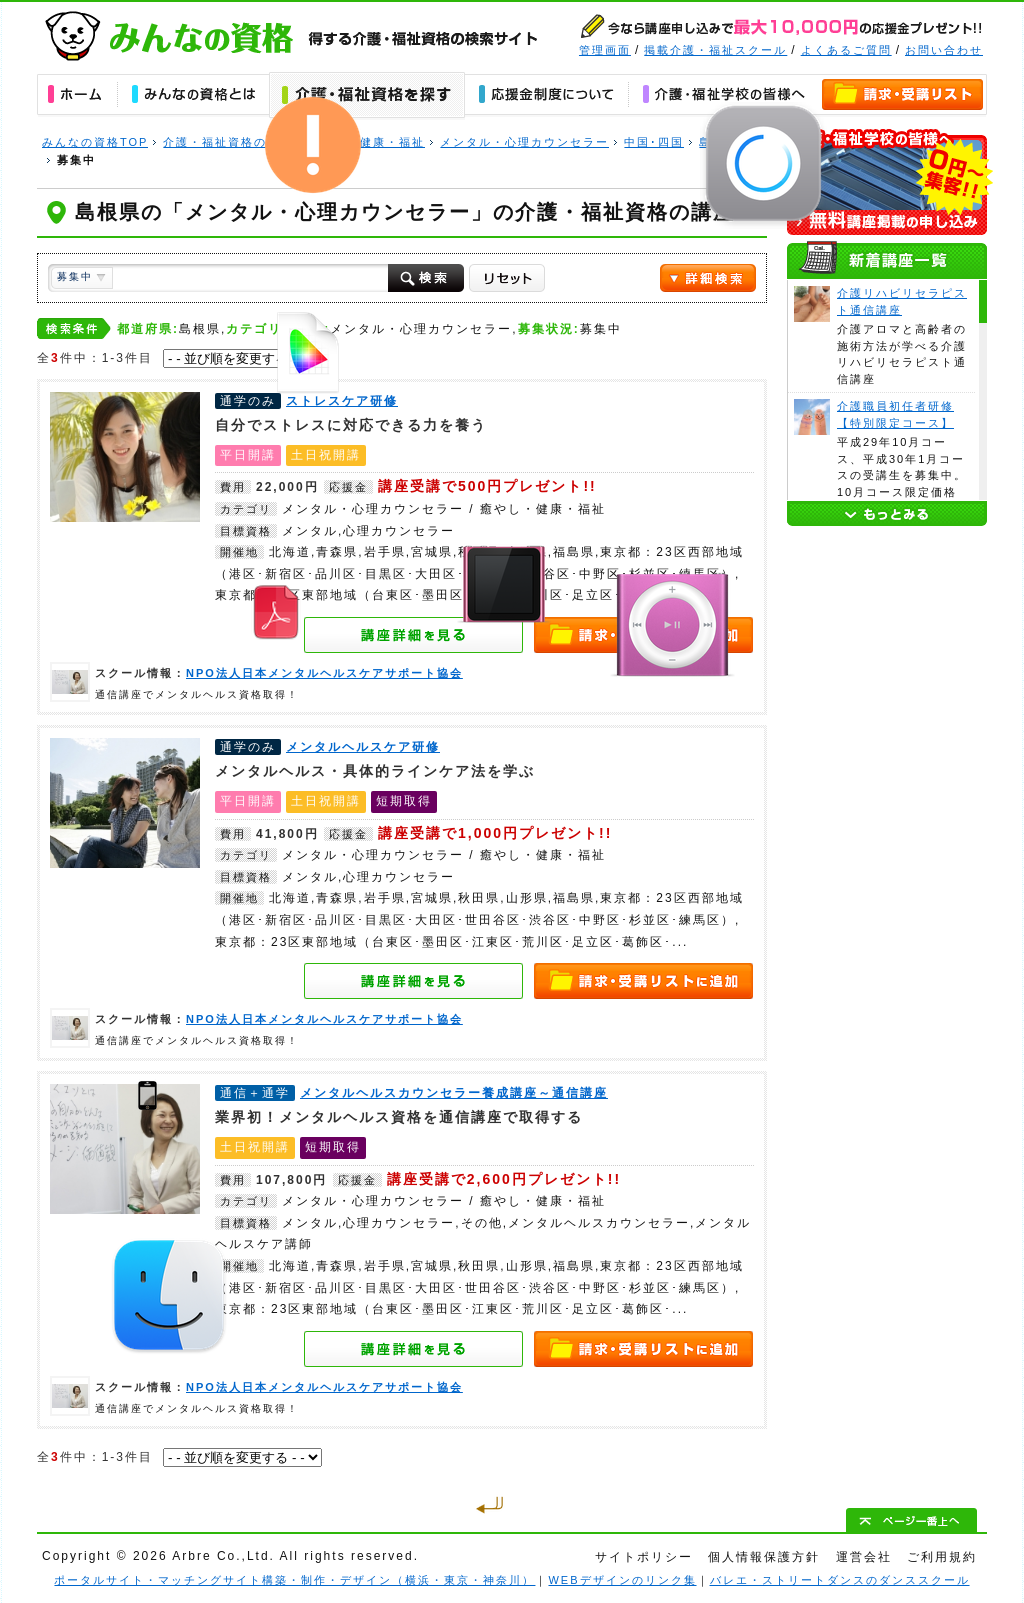  What do you see at coordinates (672, 624) in the screenshot?
I see `iPod shuffle device connected` at bounding box center [672, 624].